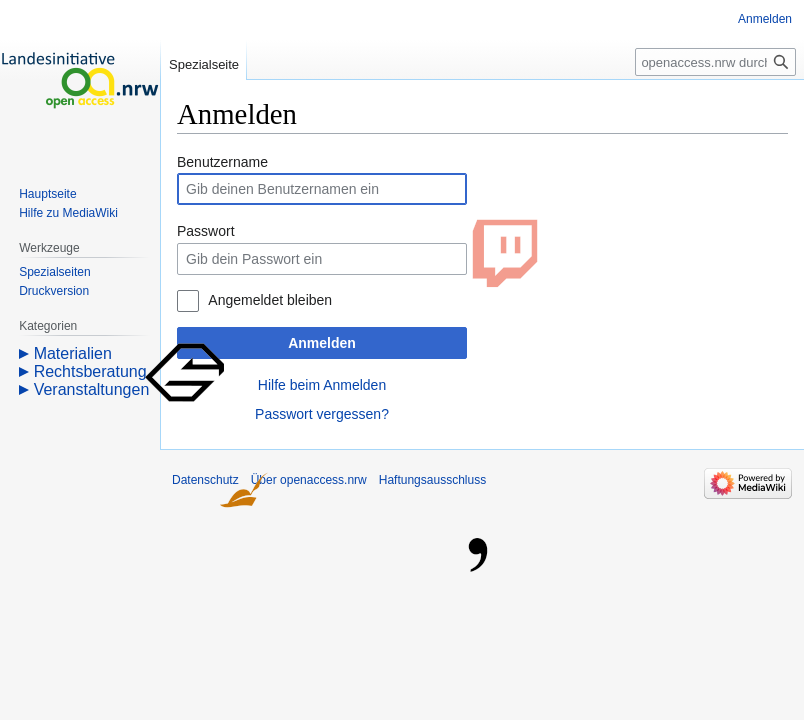 This screenshot has height=720, width=804. I want to click on open the Twitch app, so click(505, 252).